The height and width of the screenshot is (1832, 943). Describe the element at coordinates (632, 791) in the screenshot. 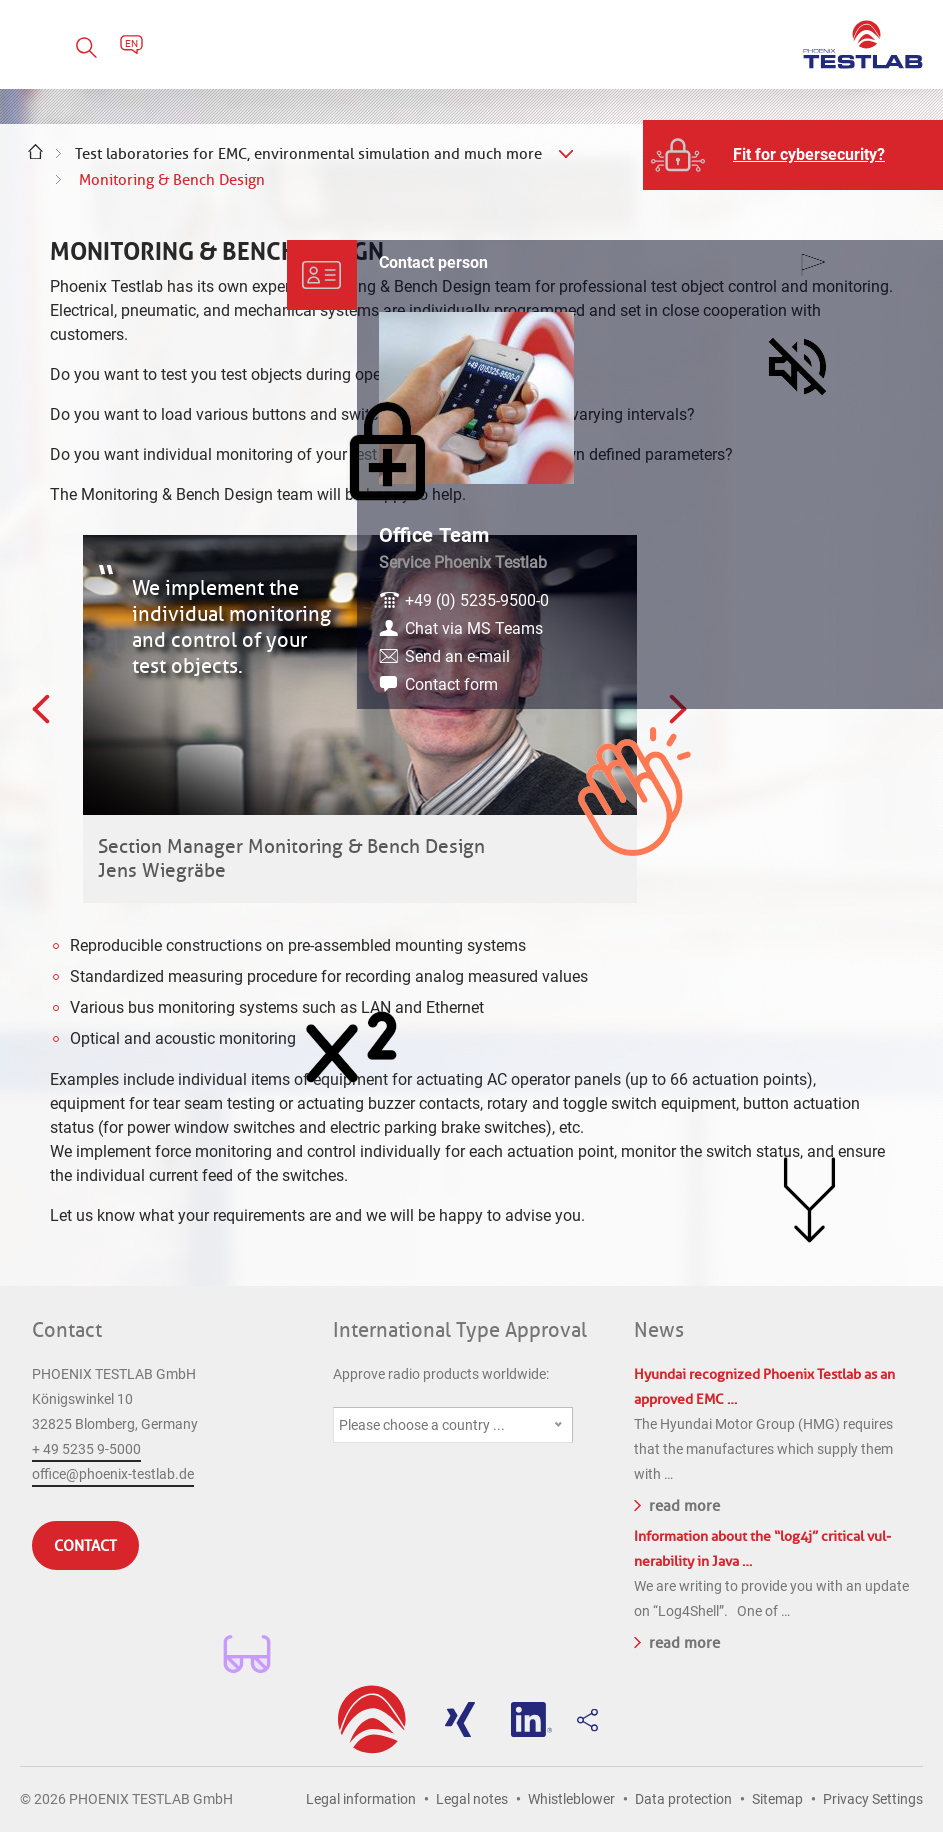

I see `applaud or show appreciation for content` at that location.